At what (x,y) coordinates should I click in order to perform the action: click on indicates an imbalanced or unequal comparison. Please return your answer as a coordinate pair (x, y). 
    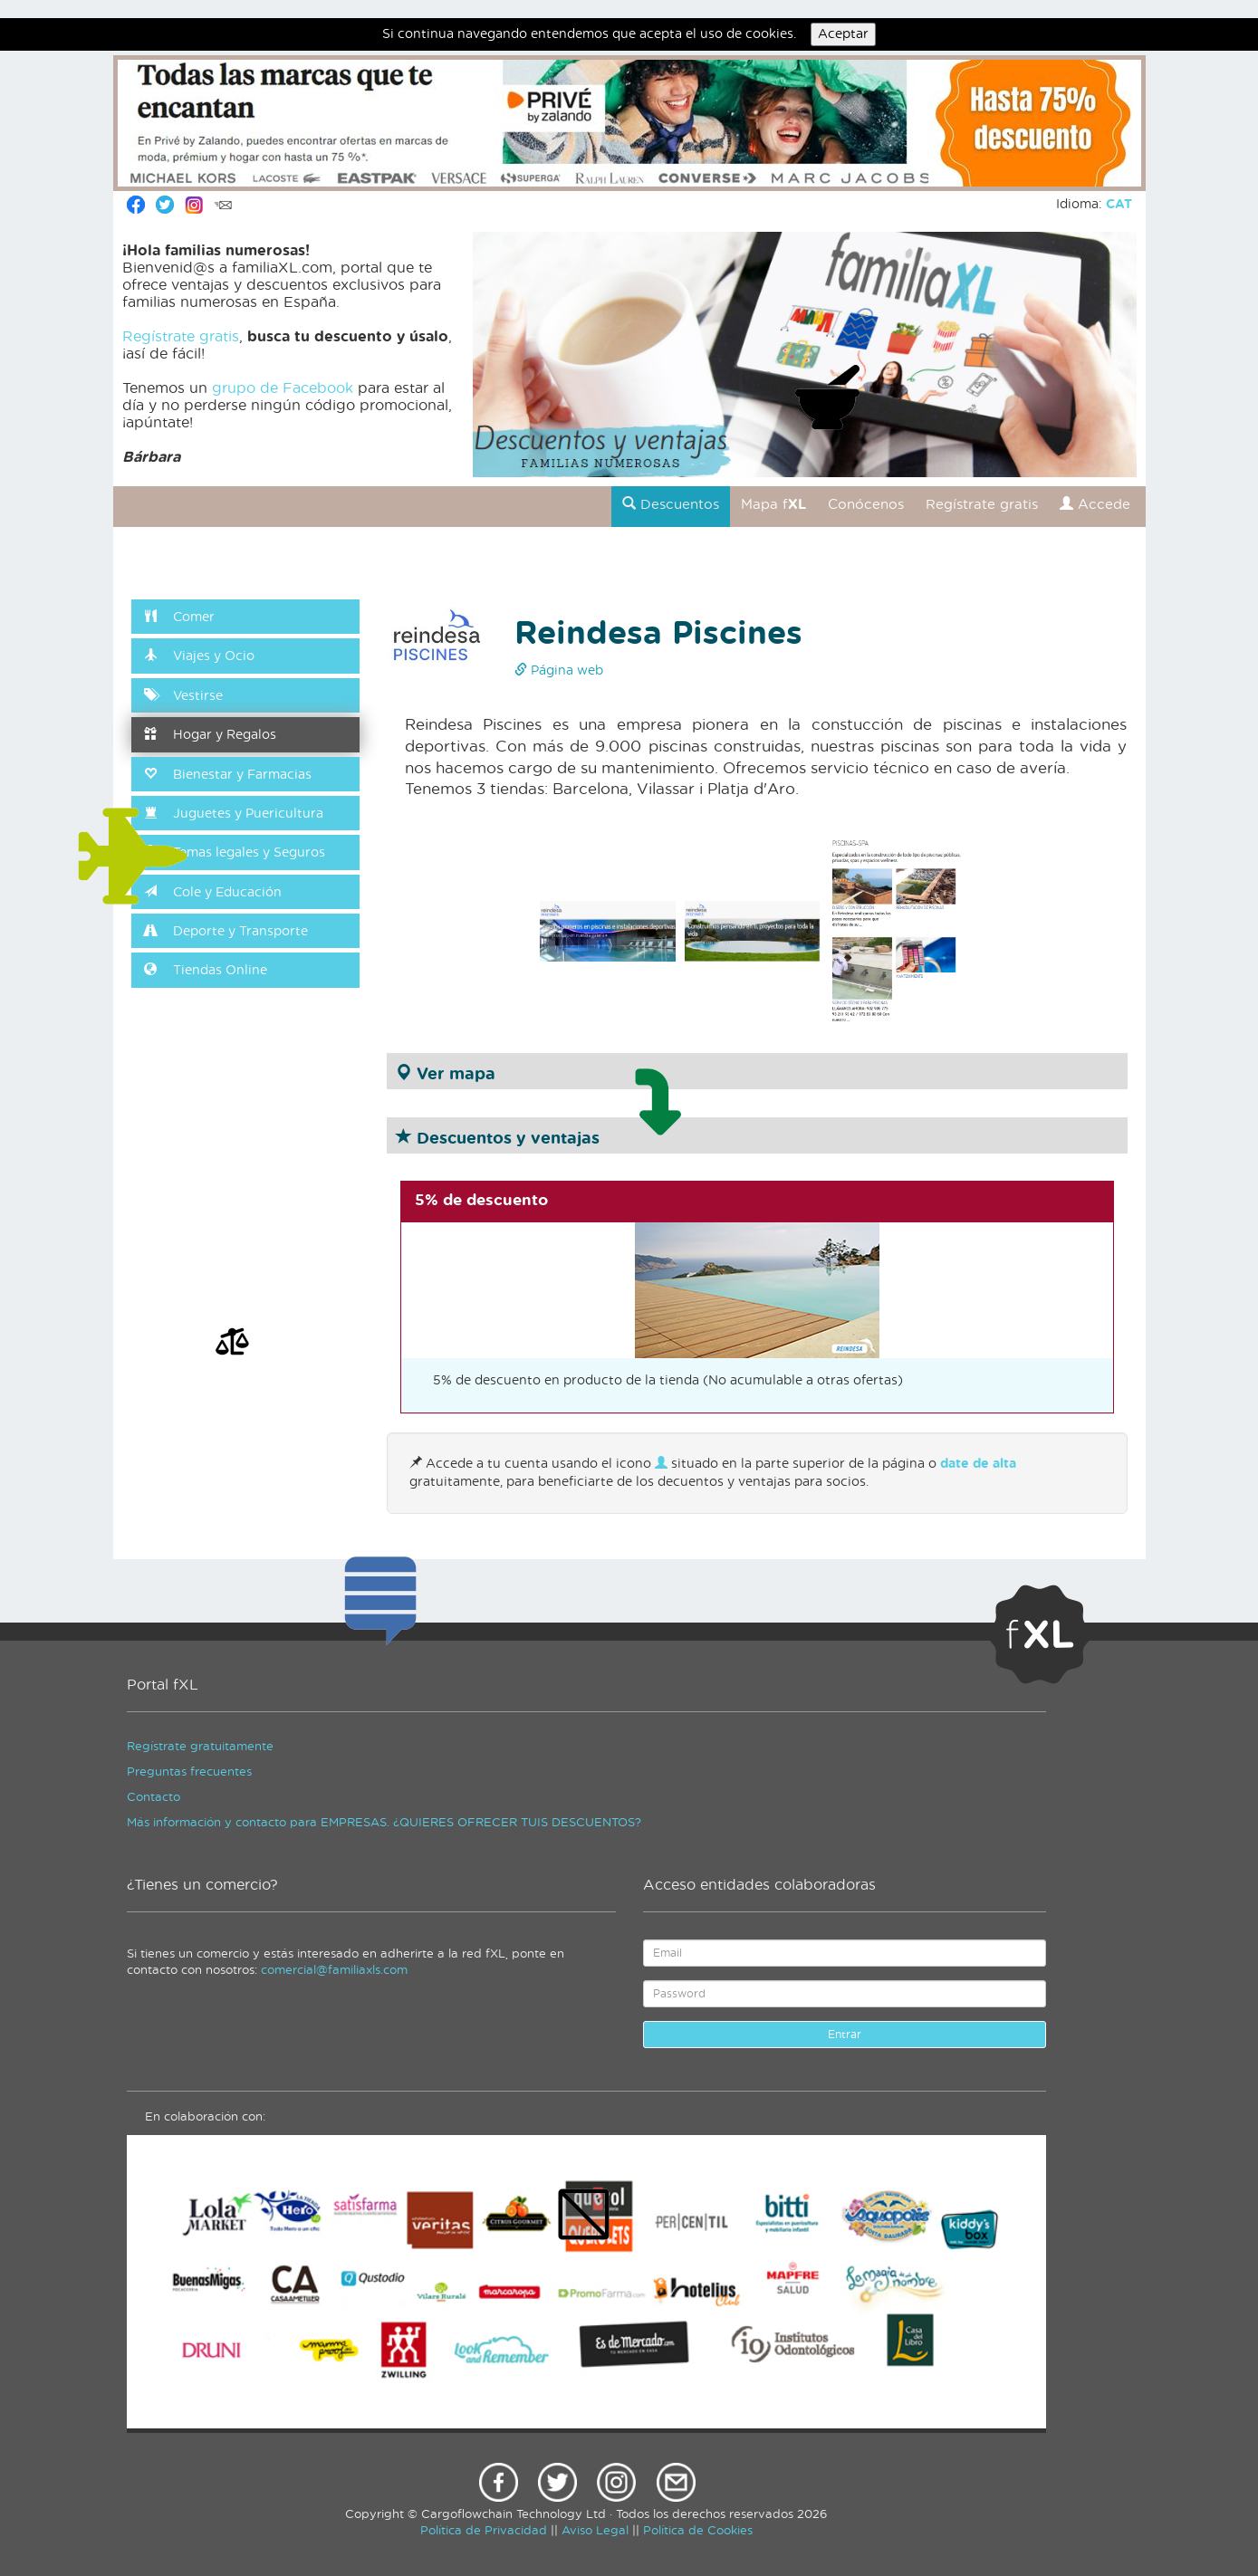
    Looking at the image, I should click on (232, 1341).